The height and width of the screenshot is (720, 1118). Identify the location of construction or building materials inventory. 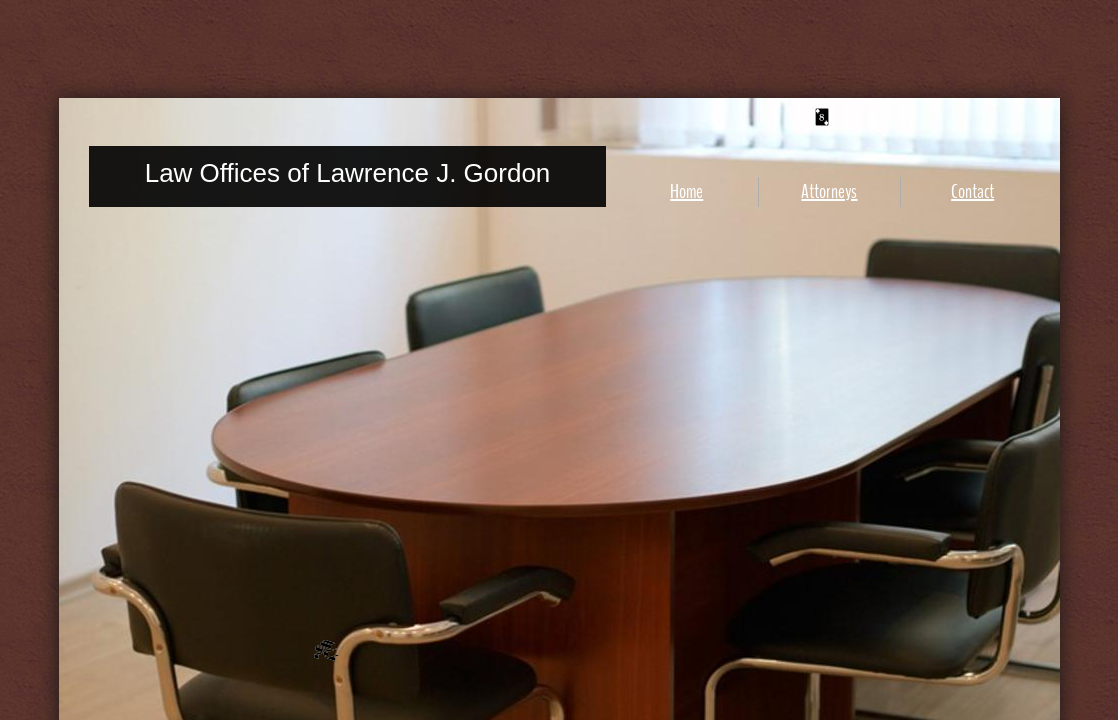
(327, 650).